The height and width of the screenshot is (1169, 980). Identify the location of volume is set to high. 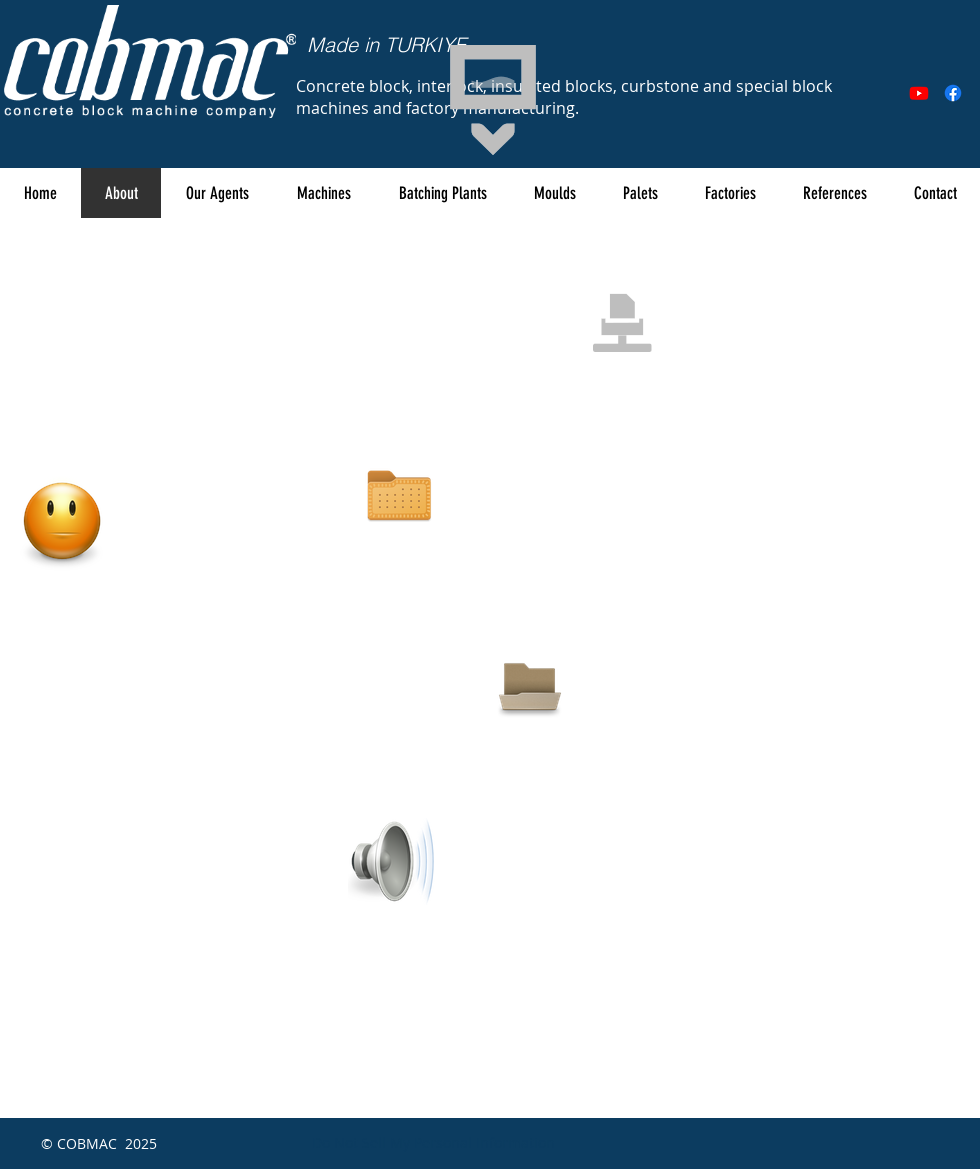
(391, 861).